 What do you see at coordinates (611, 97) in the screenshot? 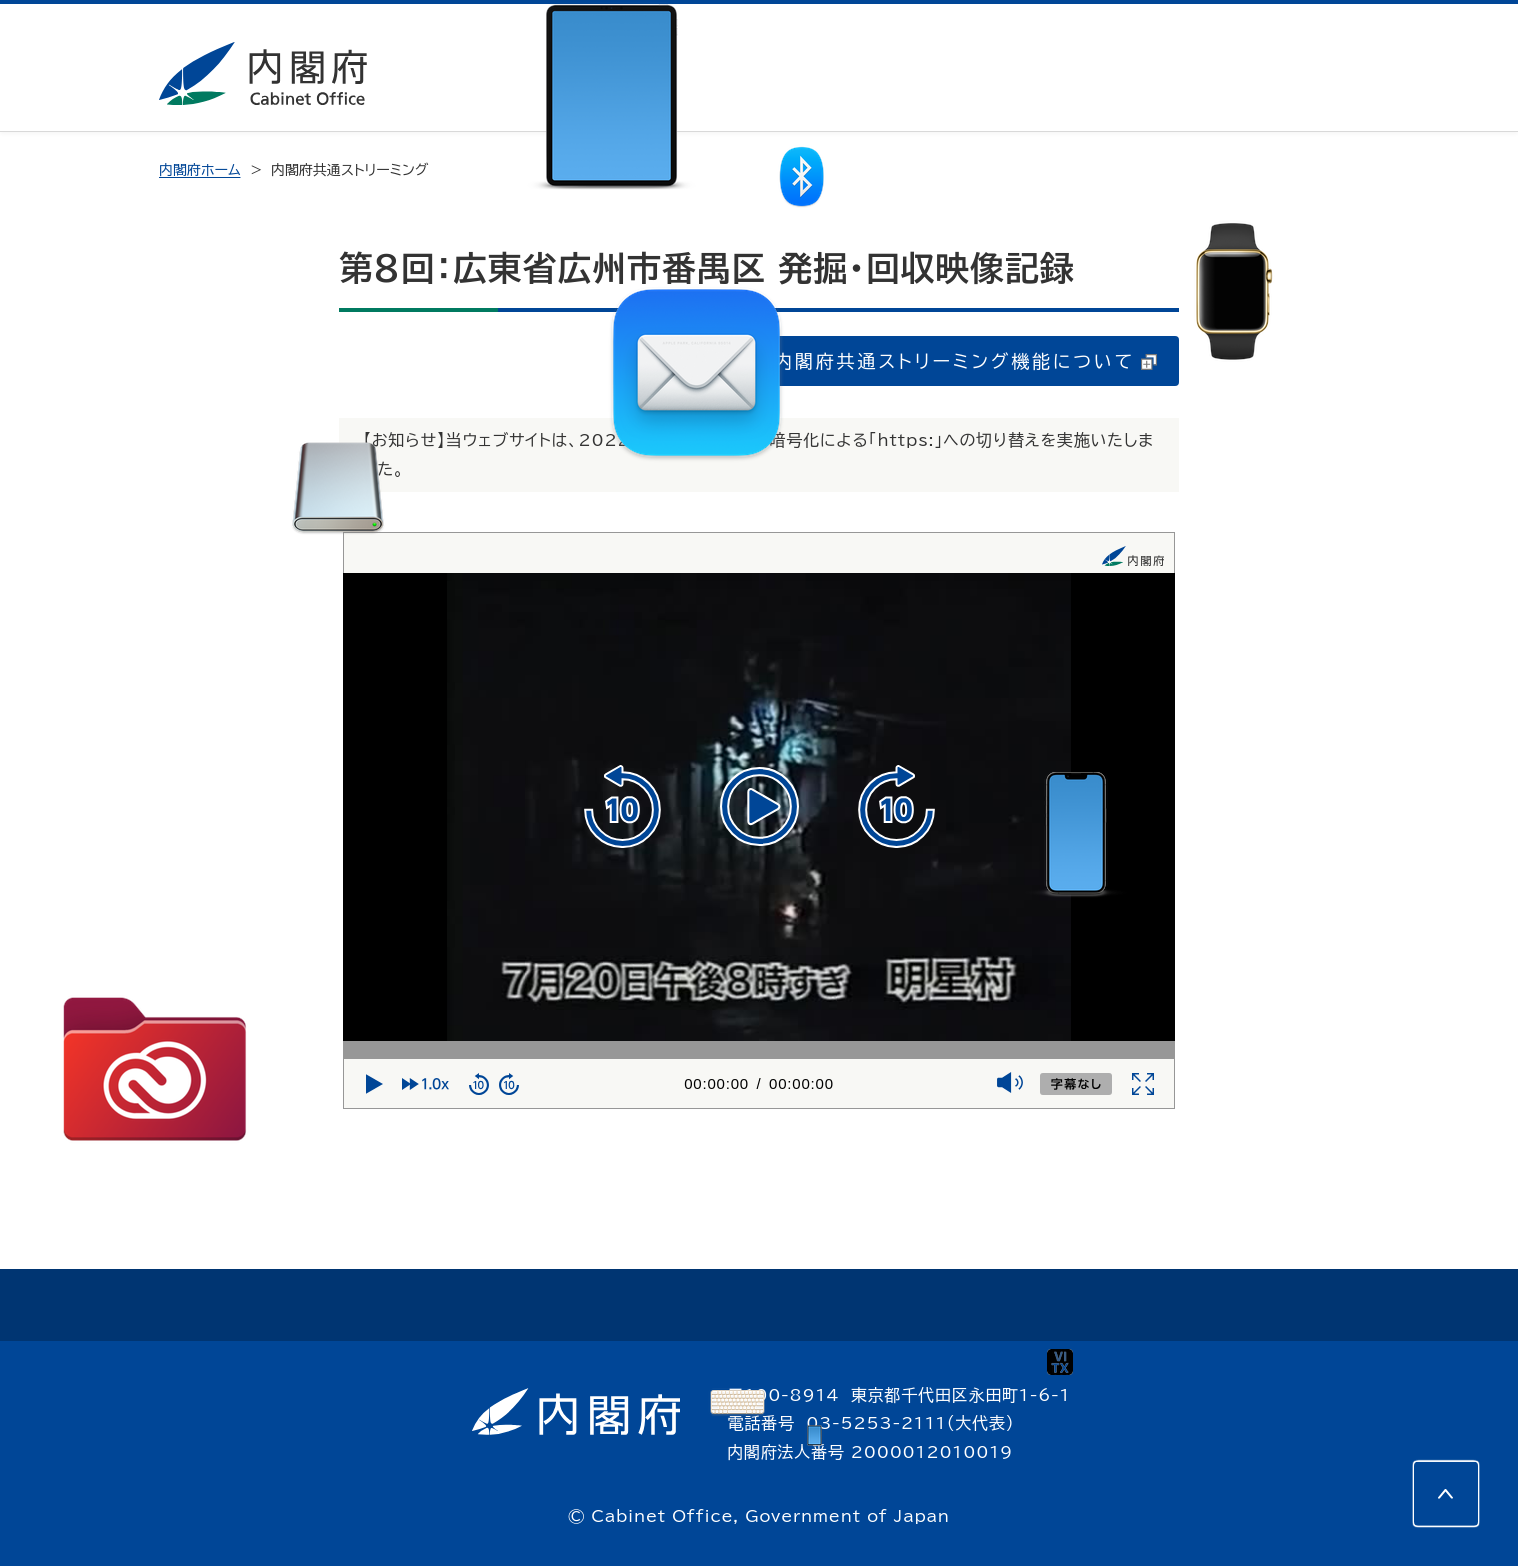
I see `iPad Pro device icon` at bounding box center [611, 97].